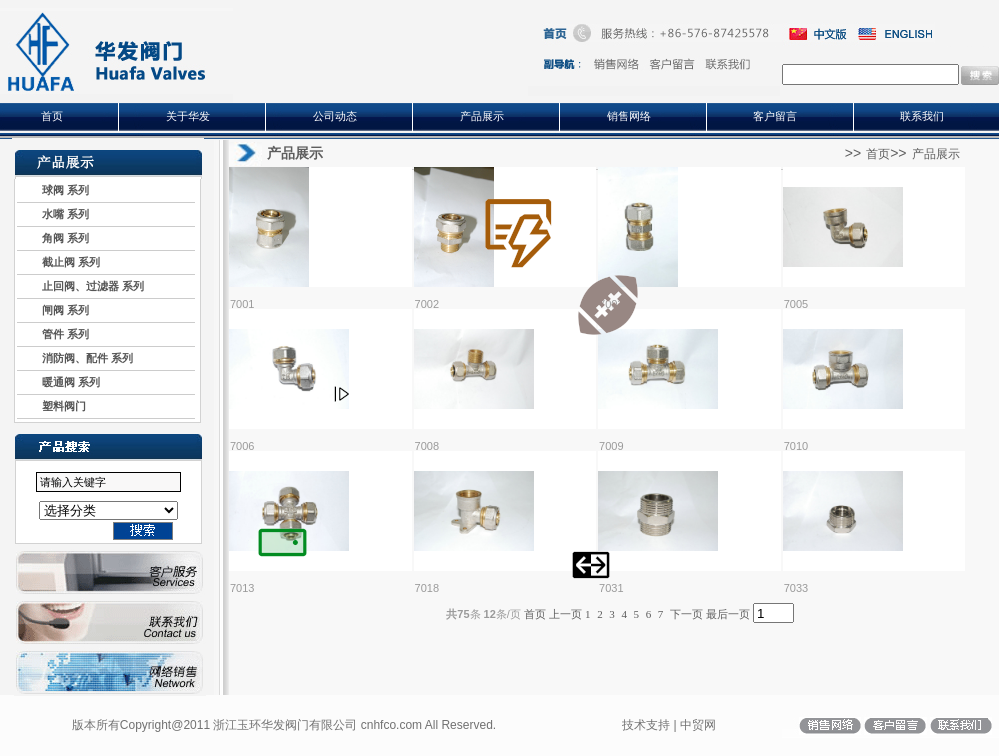 The width and height of the screenshot is (1000, 756). Describe the element at coordinates (608, 305) in the screenshot. I see `view american football scores or content` at that location.